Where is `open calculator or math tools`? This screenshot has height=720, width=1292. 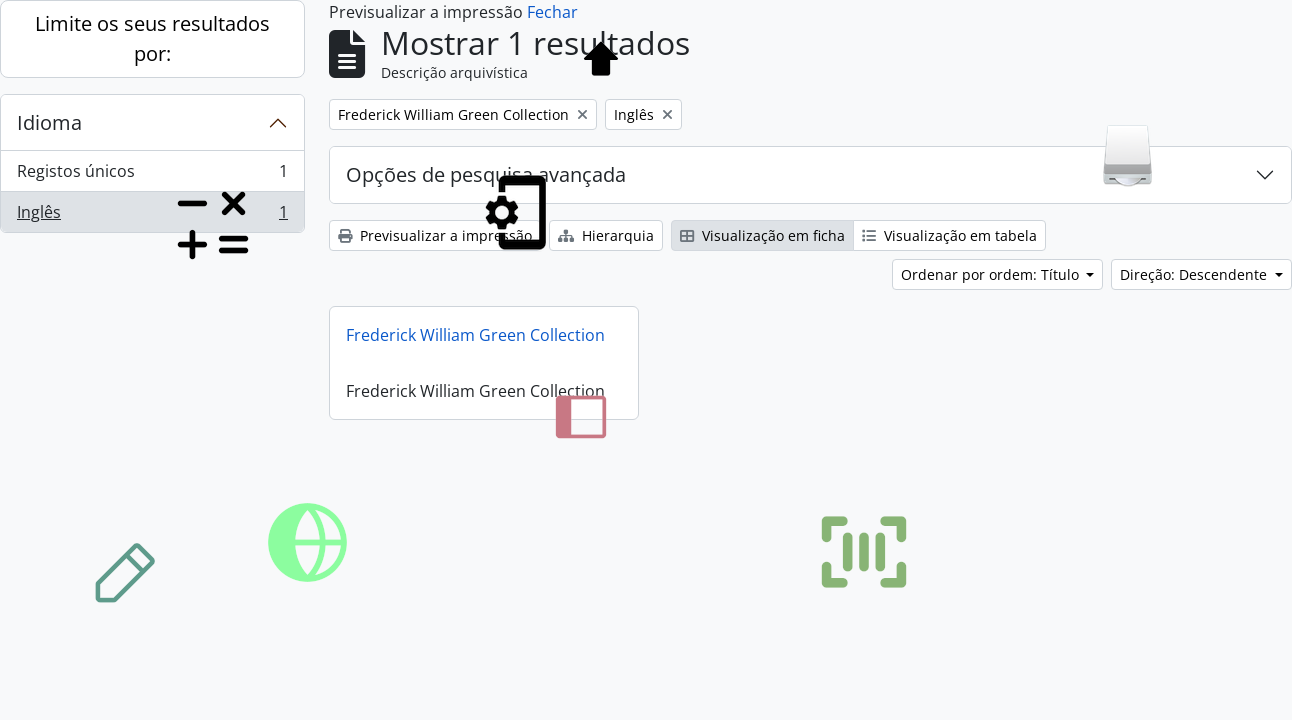 open calculator or math tools is located at coordinates (213, 224).